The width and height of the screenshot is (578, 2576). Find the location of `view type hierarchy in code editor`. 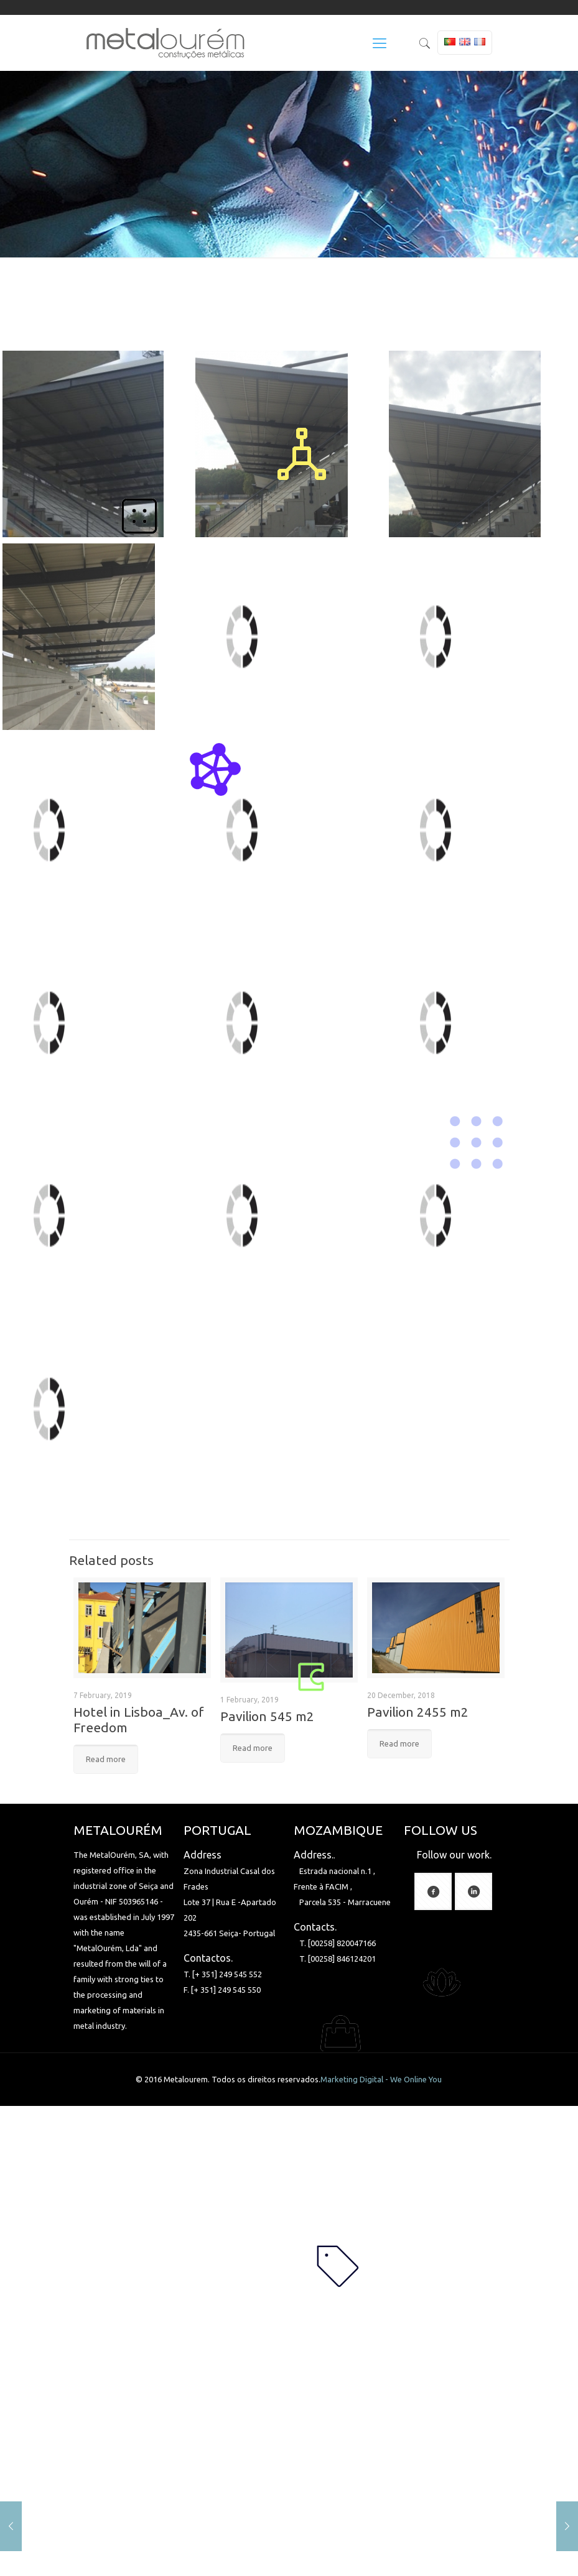

view type hierarchy in code editor is located at coordinates (304, 454).